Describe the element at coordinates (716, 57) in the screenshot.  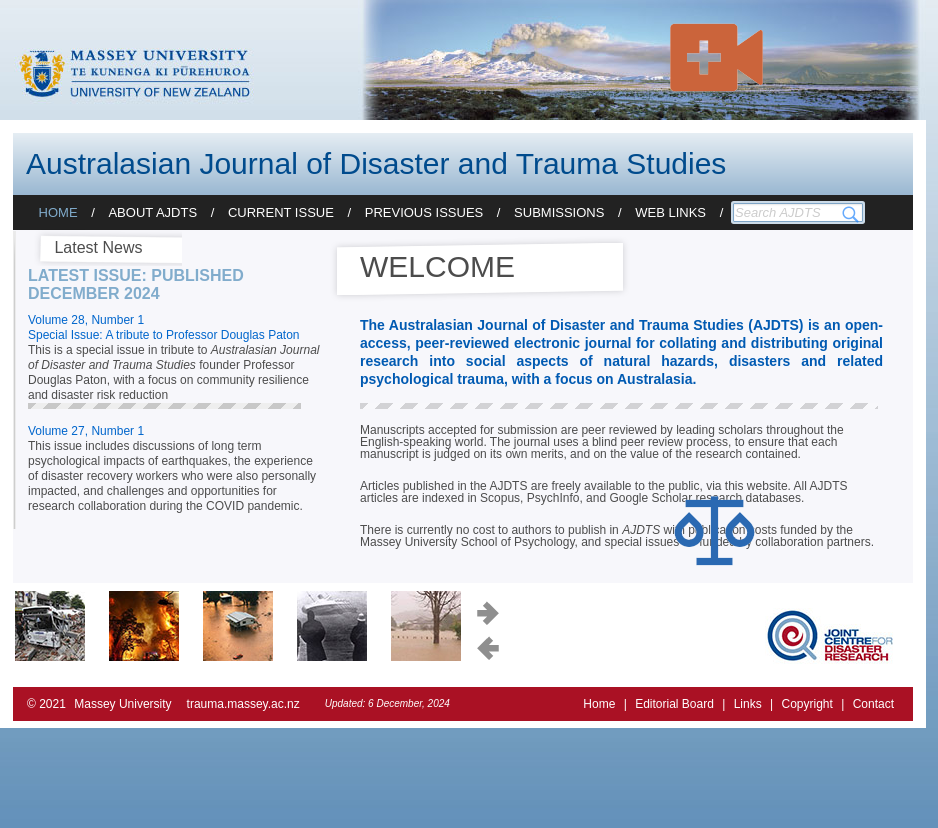
I see `add a new video recording` at that location.